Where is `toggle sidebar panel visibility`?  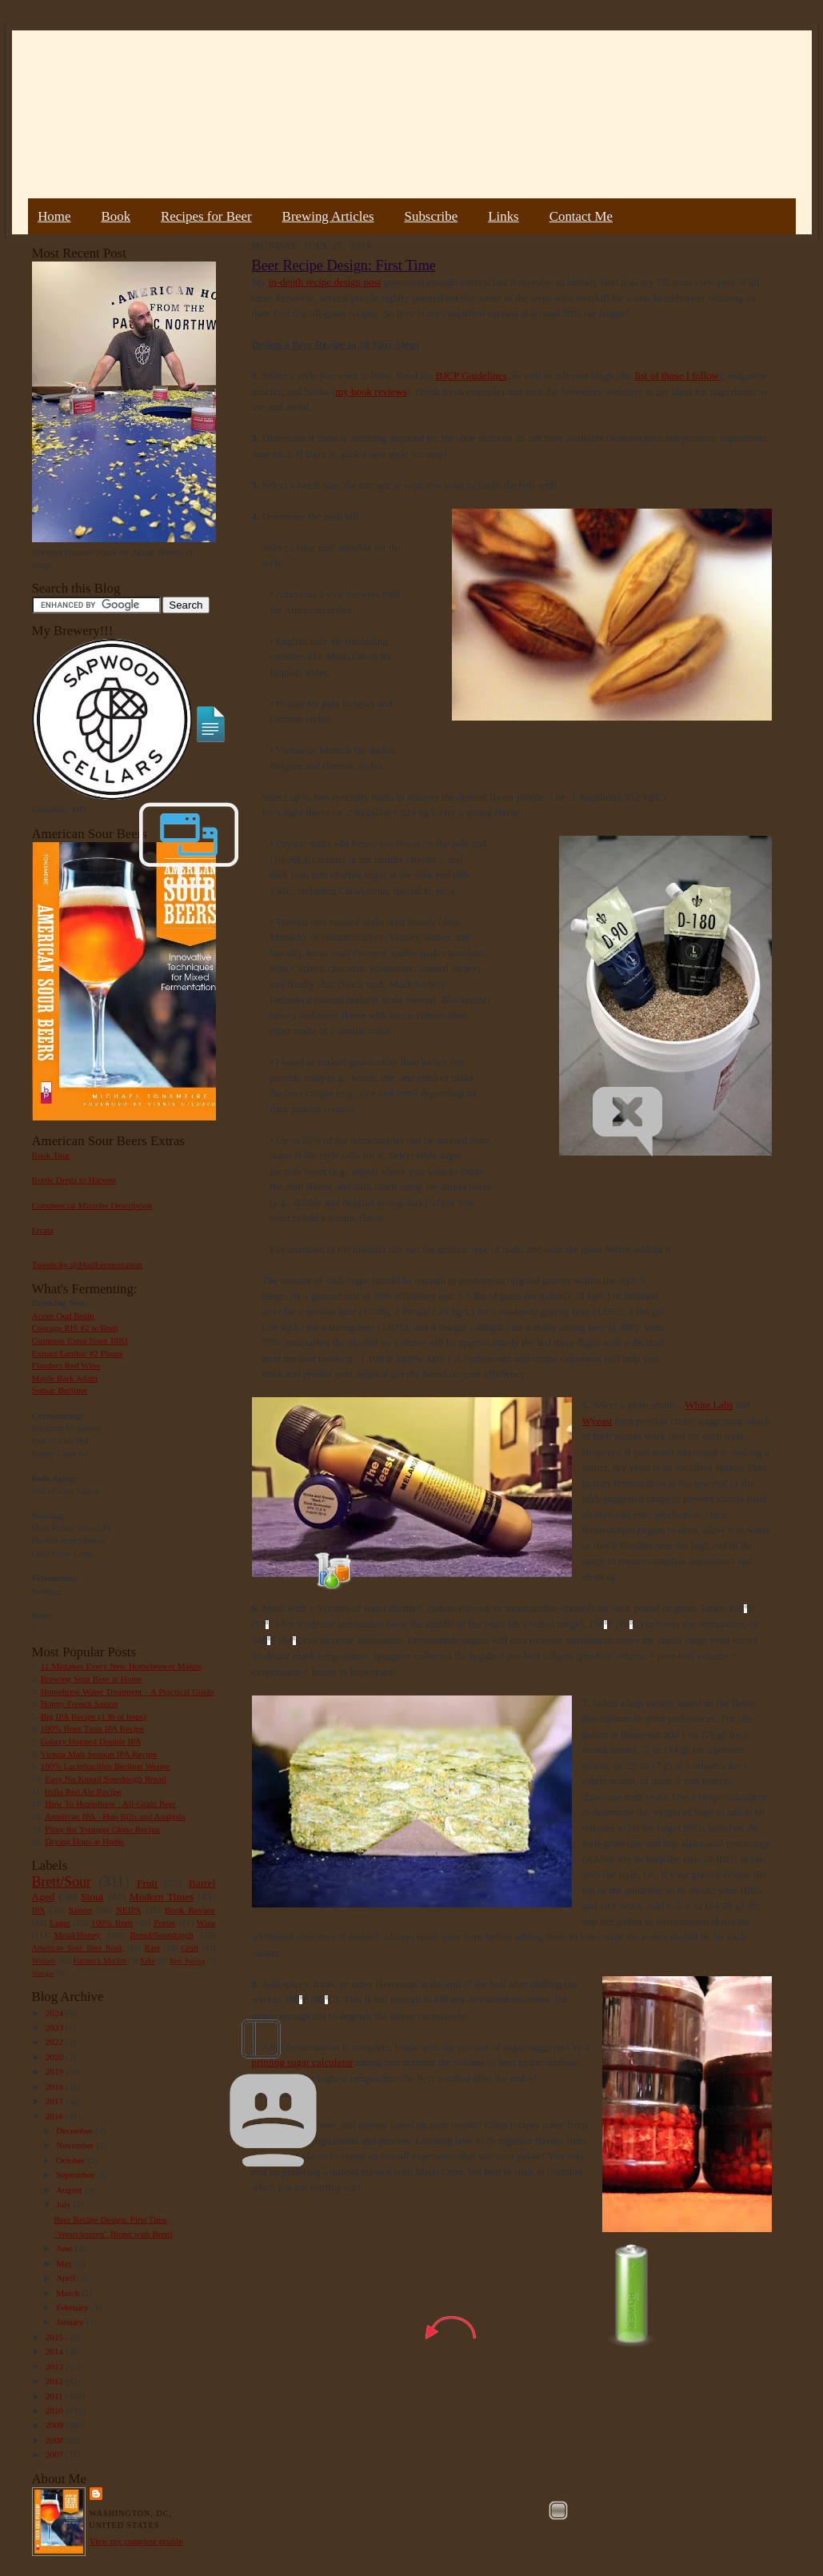
toggle sidebar panel visibility is located at coordinates (261, 2039).